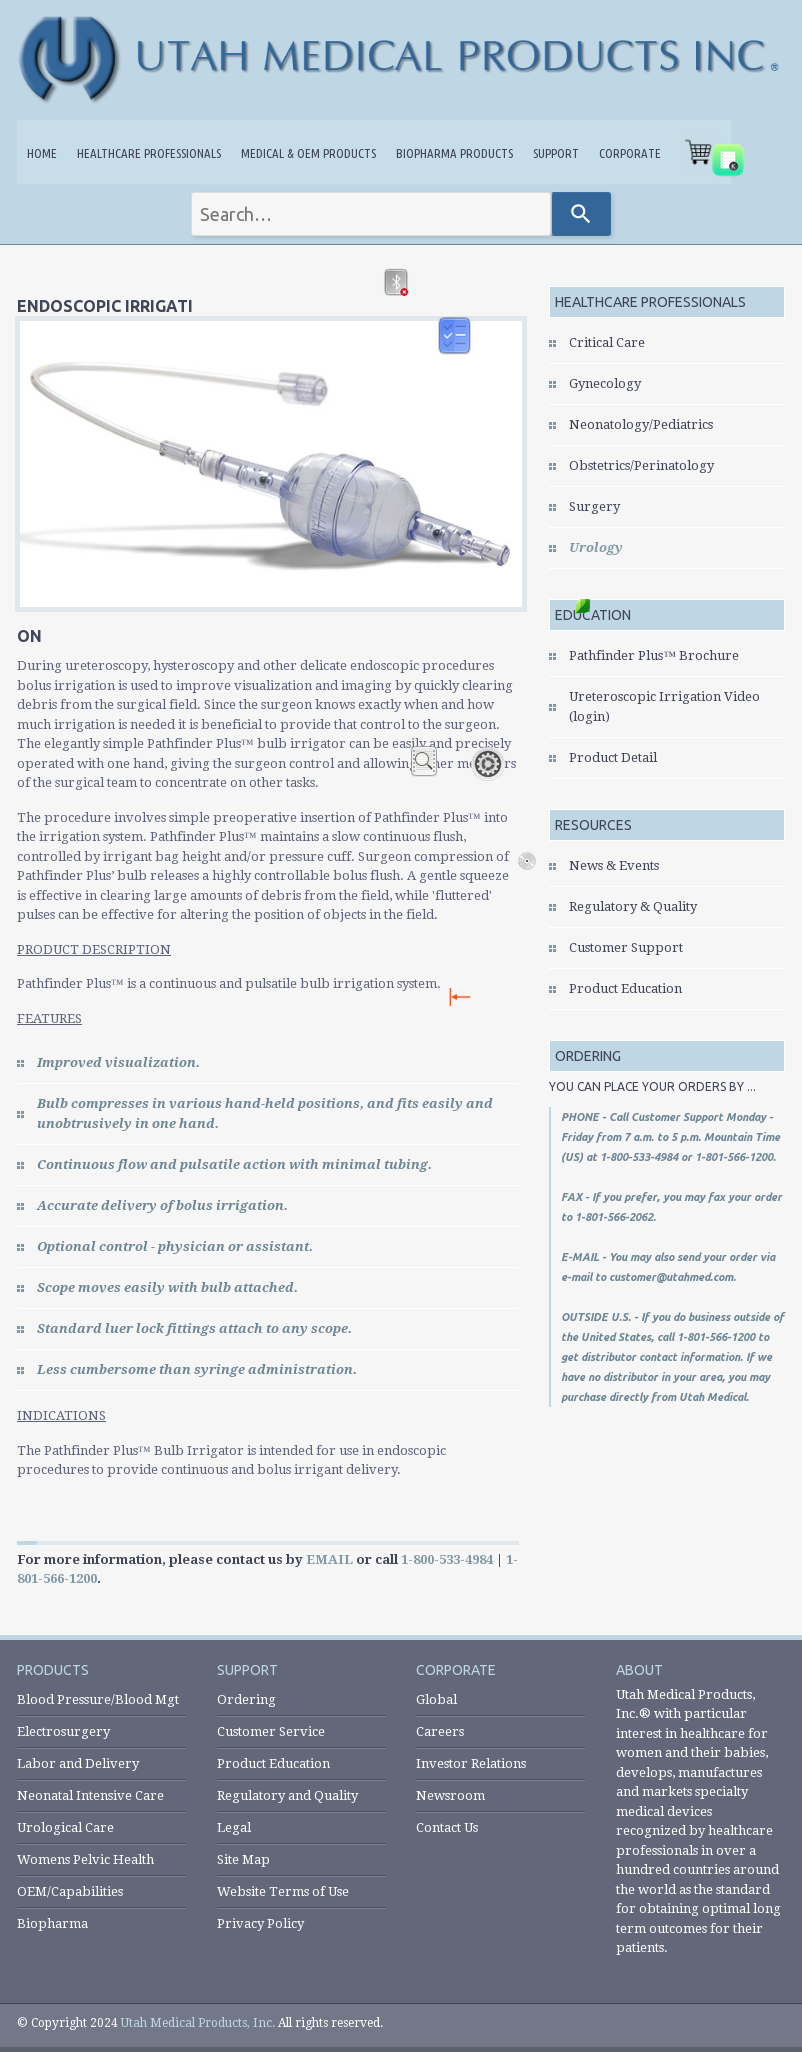 This screenshot has height=2052, width=802. Describe the element at coordinates (396, 282) in the screenshot. I see `bluetooth is currently disabled` at that location.